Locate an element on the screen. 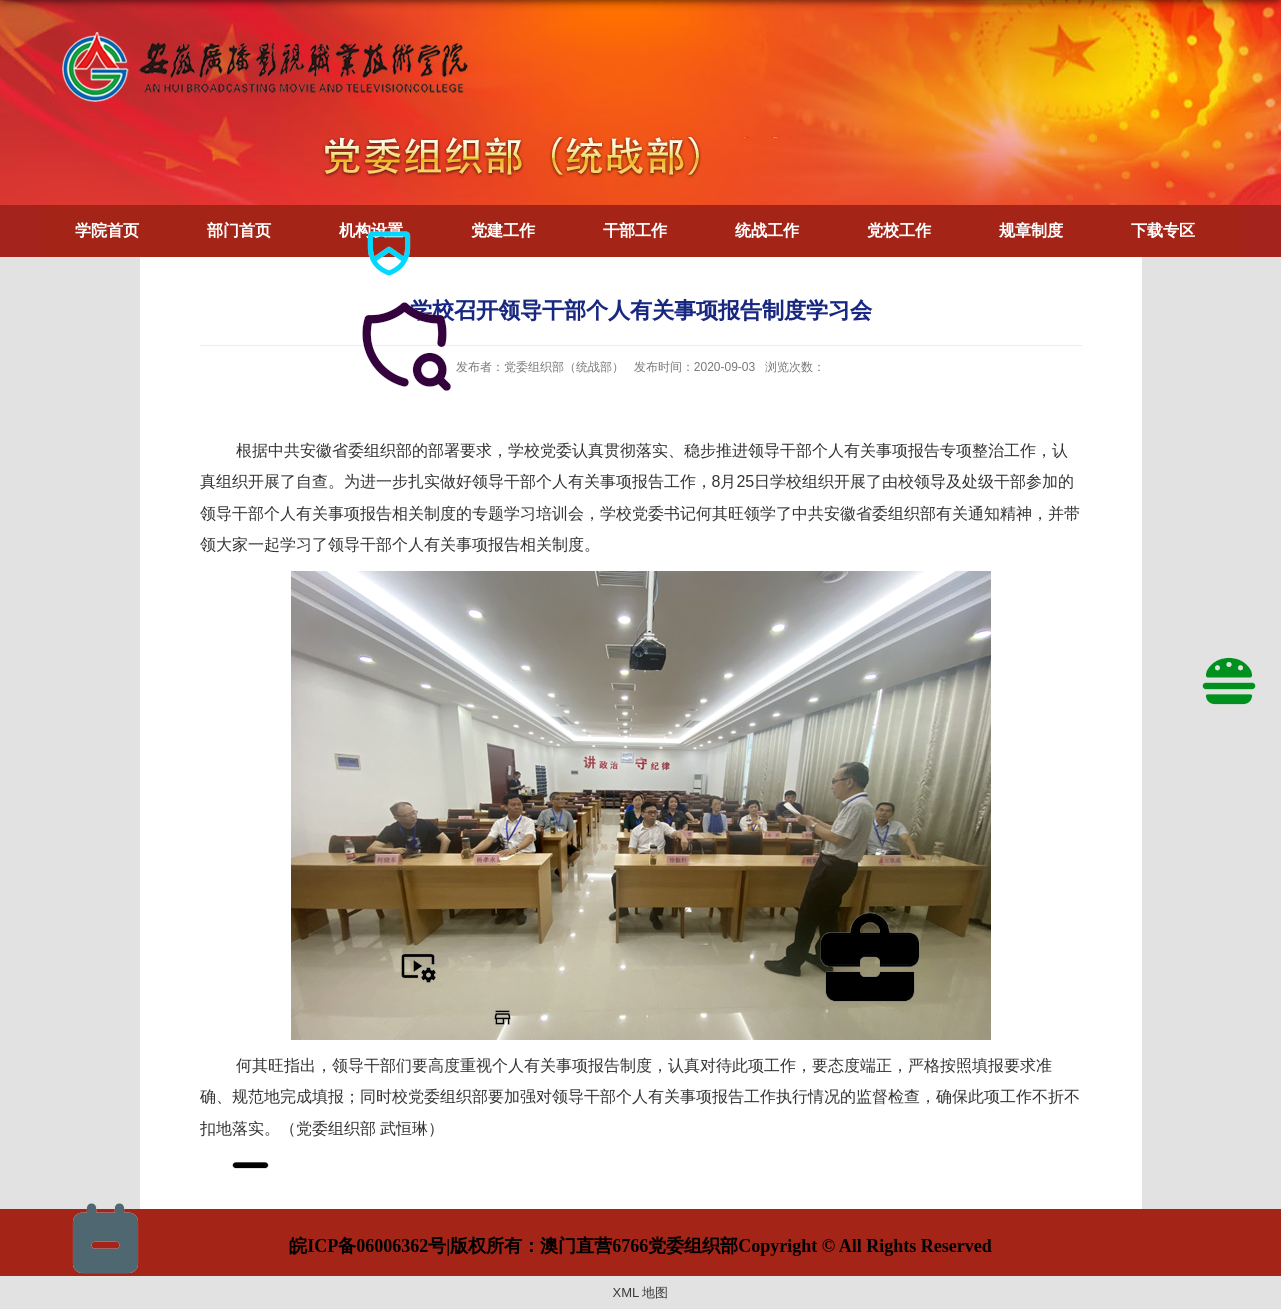  search security settings is located at coordinates (404, 344).